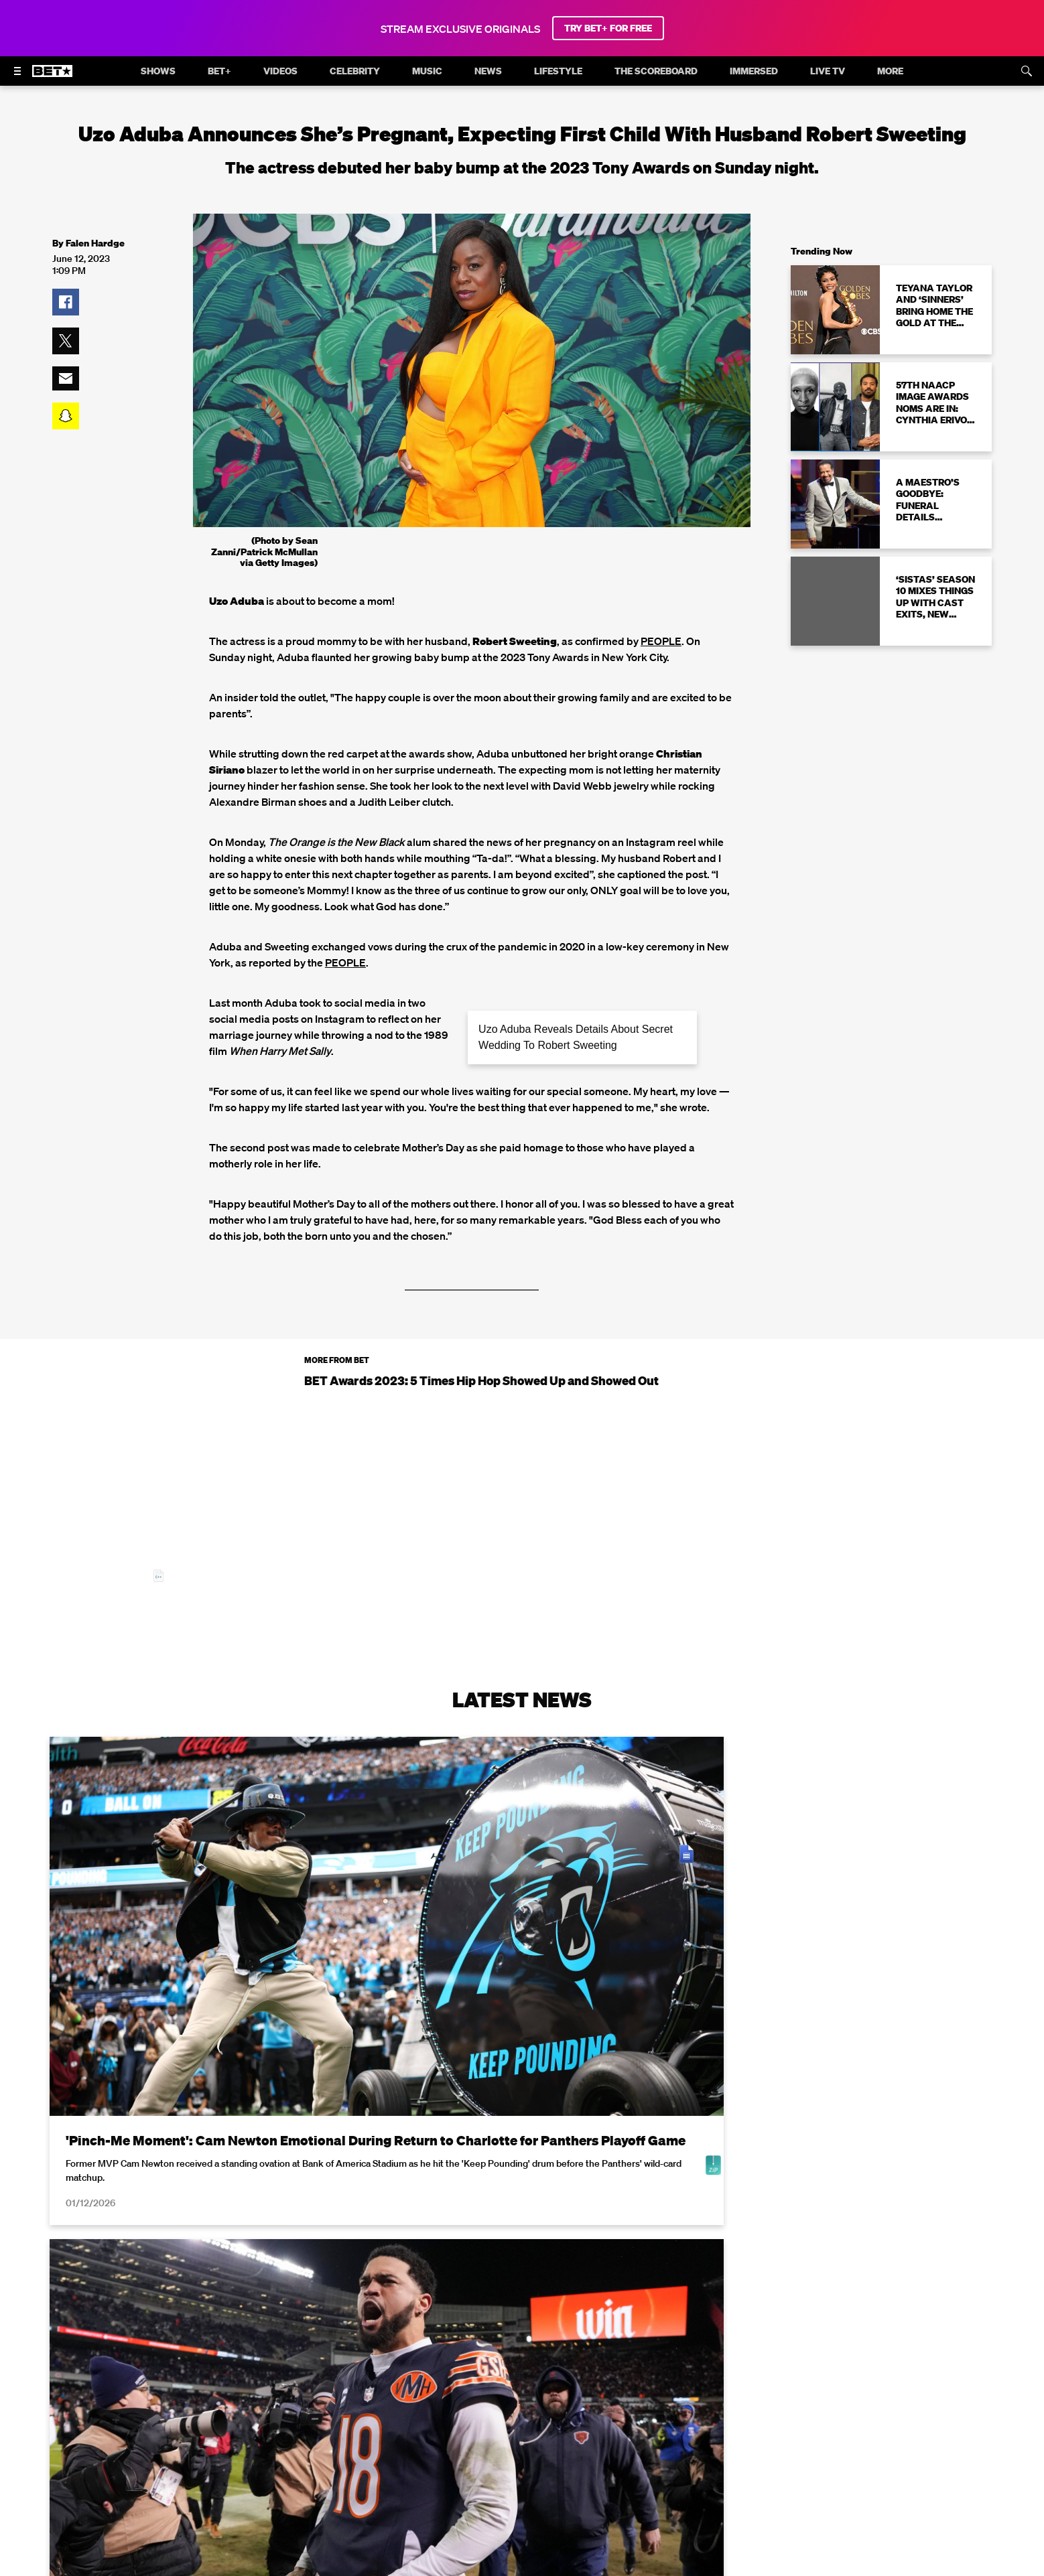 This screenshot has height=2576, width=1044. I want to click on SMB network workgroup file type, so click(686, 1854).